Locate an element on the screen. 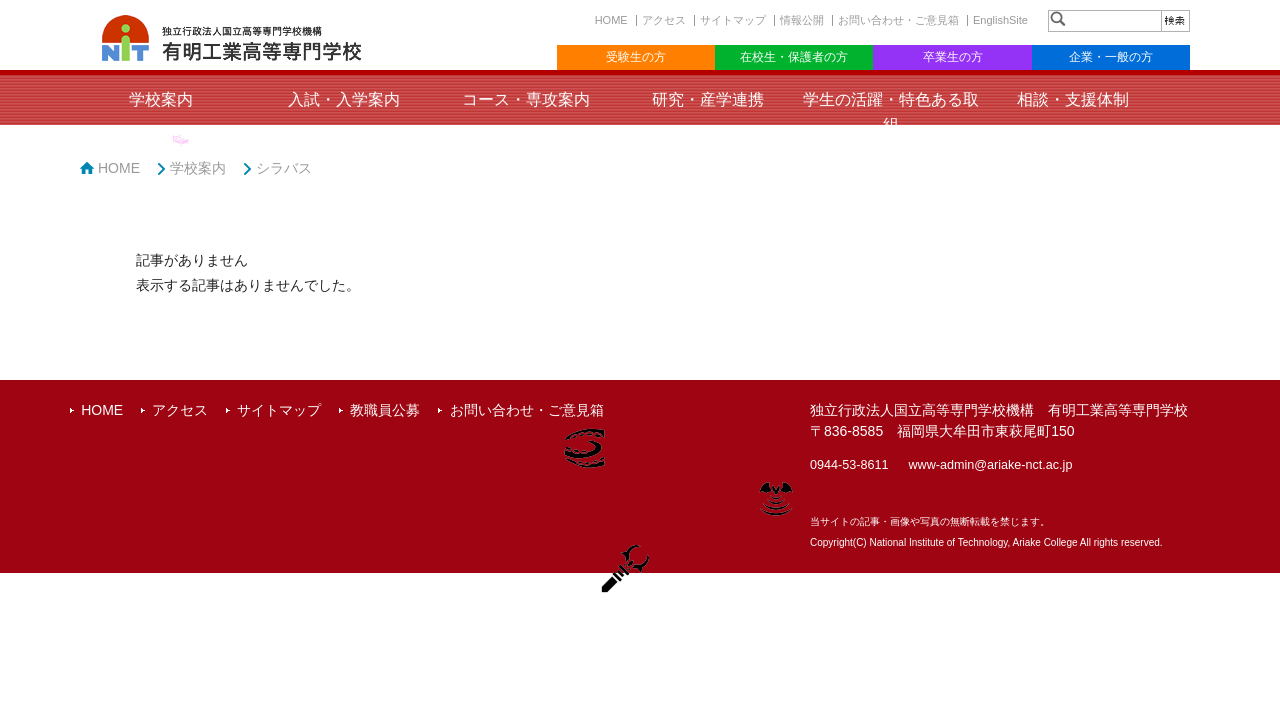 Image resolution: width=1280 pixels, height=720 pixels. book a hotel or accommodation is located at coordinates (180, 140).